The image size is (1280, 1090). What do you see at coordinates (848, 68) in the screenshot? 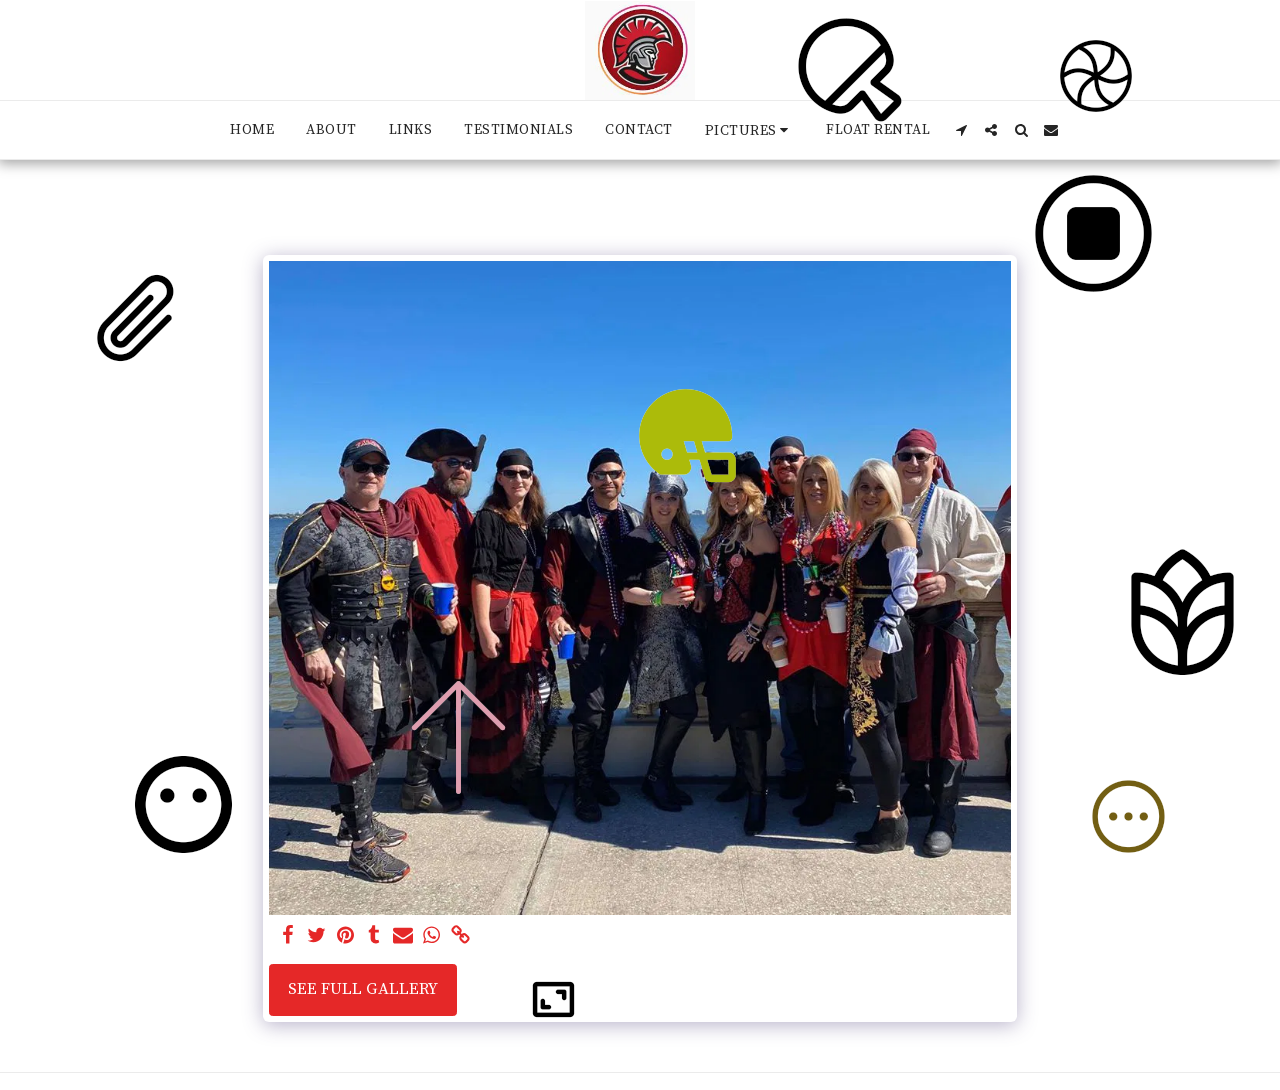
I see `access table tennis or ping pong game` at bounding box center [848, 68].